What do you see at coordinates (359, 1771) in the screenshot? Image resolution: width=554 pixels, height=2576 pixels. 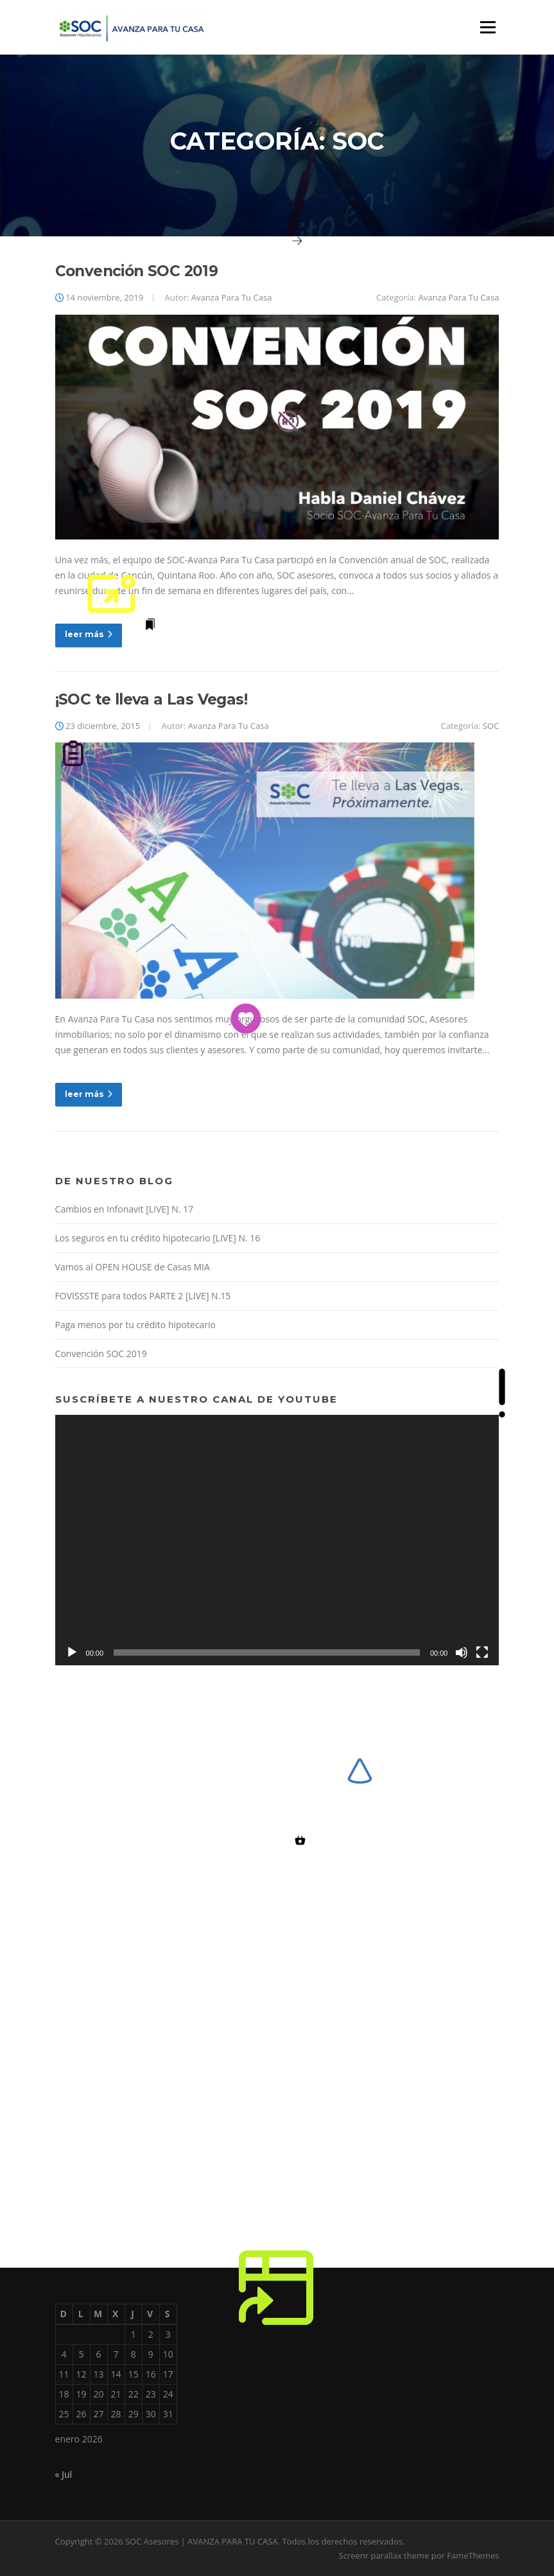 I see `indicates 3D or shape tools` at bounding box center [359, 1771].